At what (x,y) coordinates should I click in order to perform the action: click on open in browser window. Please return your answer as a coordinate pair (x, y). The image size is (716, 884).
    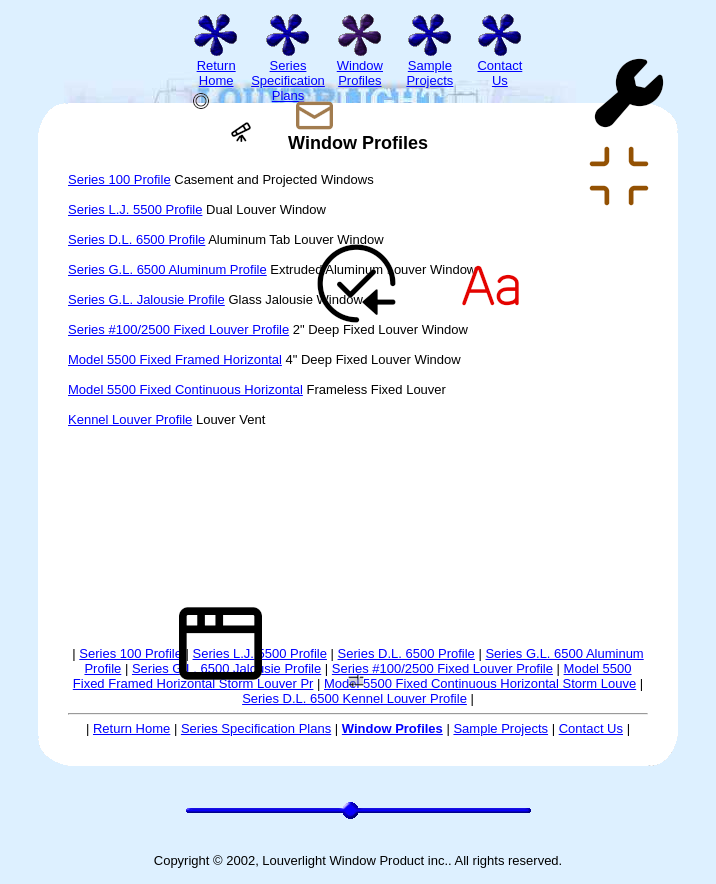
    Looking at the image, I should click on (220, 643).